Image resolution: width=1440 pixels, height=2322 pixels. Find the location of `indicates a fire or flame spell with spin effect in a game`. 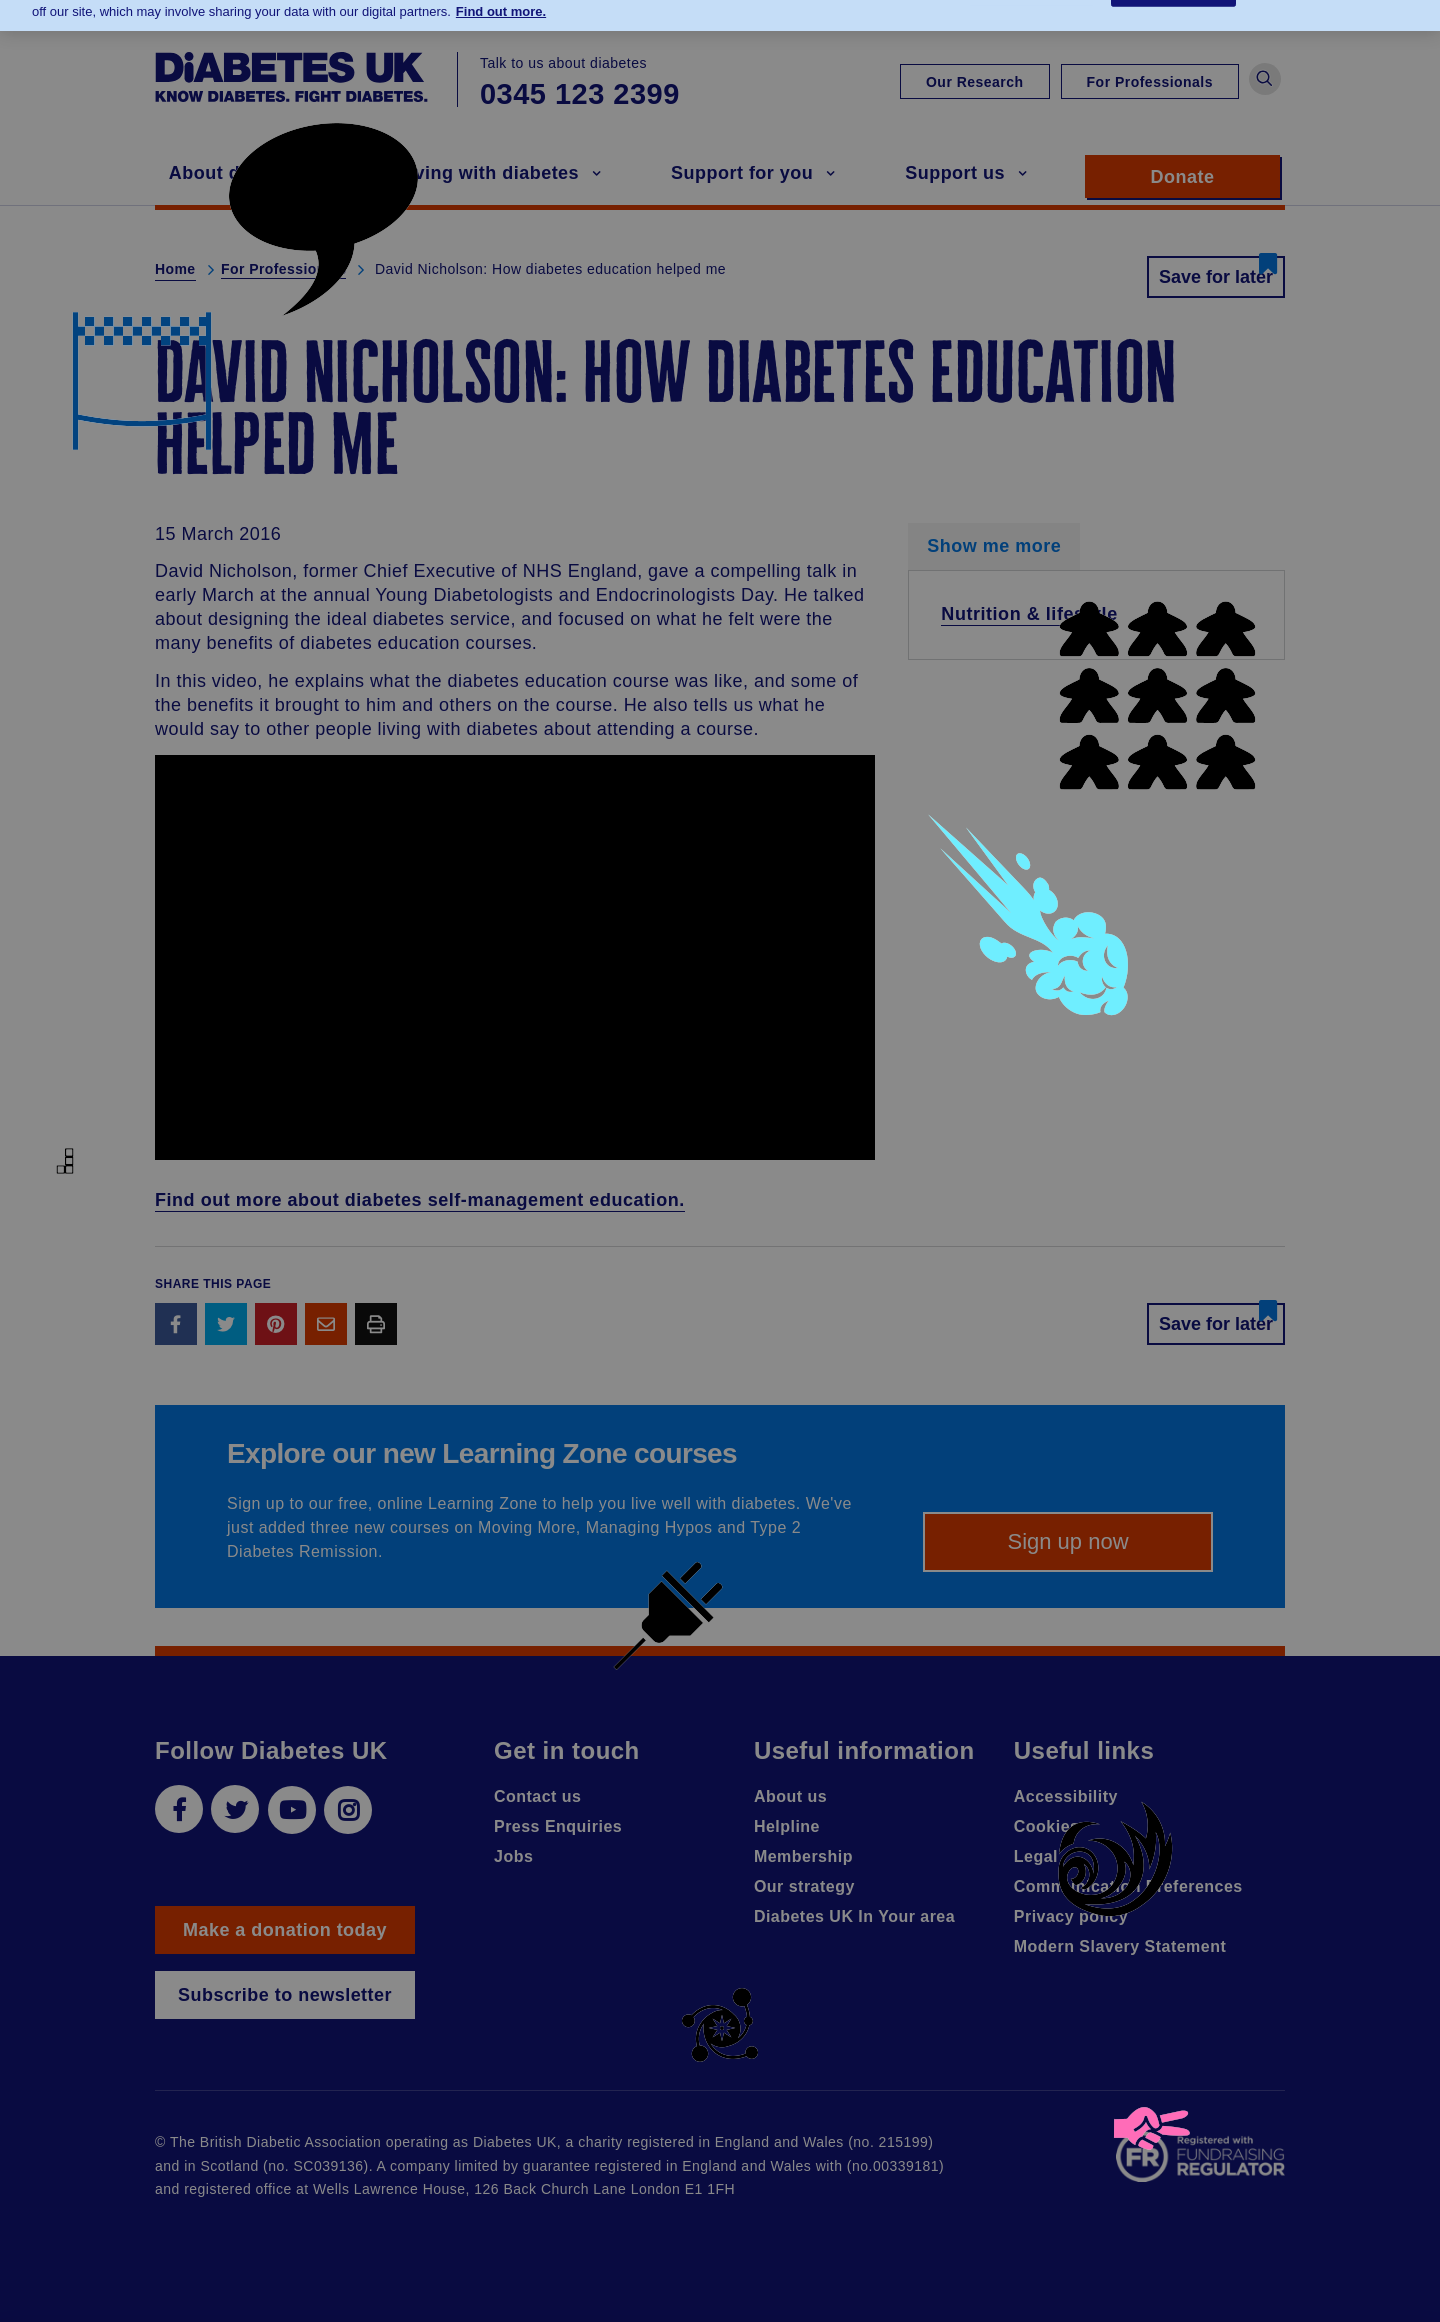

indicates a fire or flame spell with spin effect in a game is located at coordinates (1115, 1858).